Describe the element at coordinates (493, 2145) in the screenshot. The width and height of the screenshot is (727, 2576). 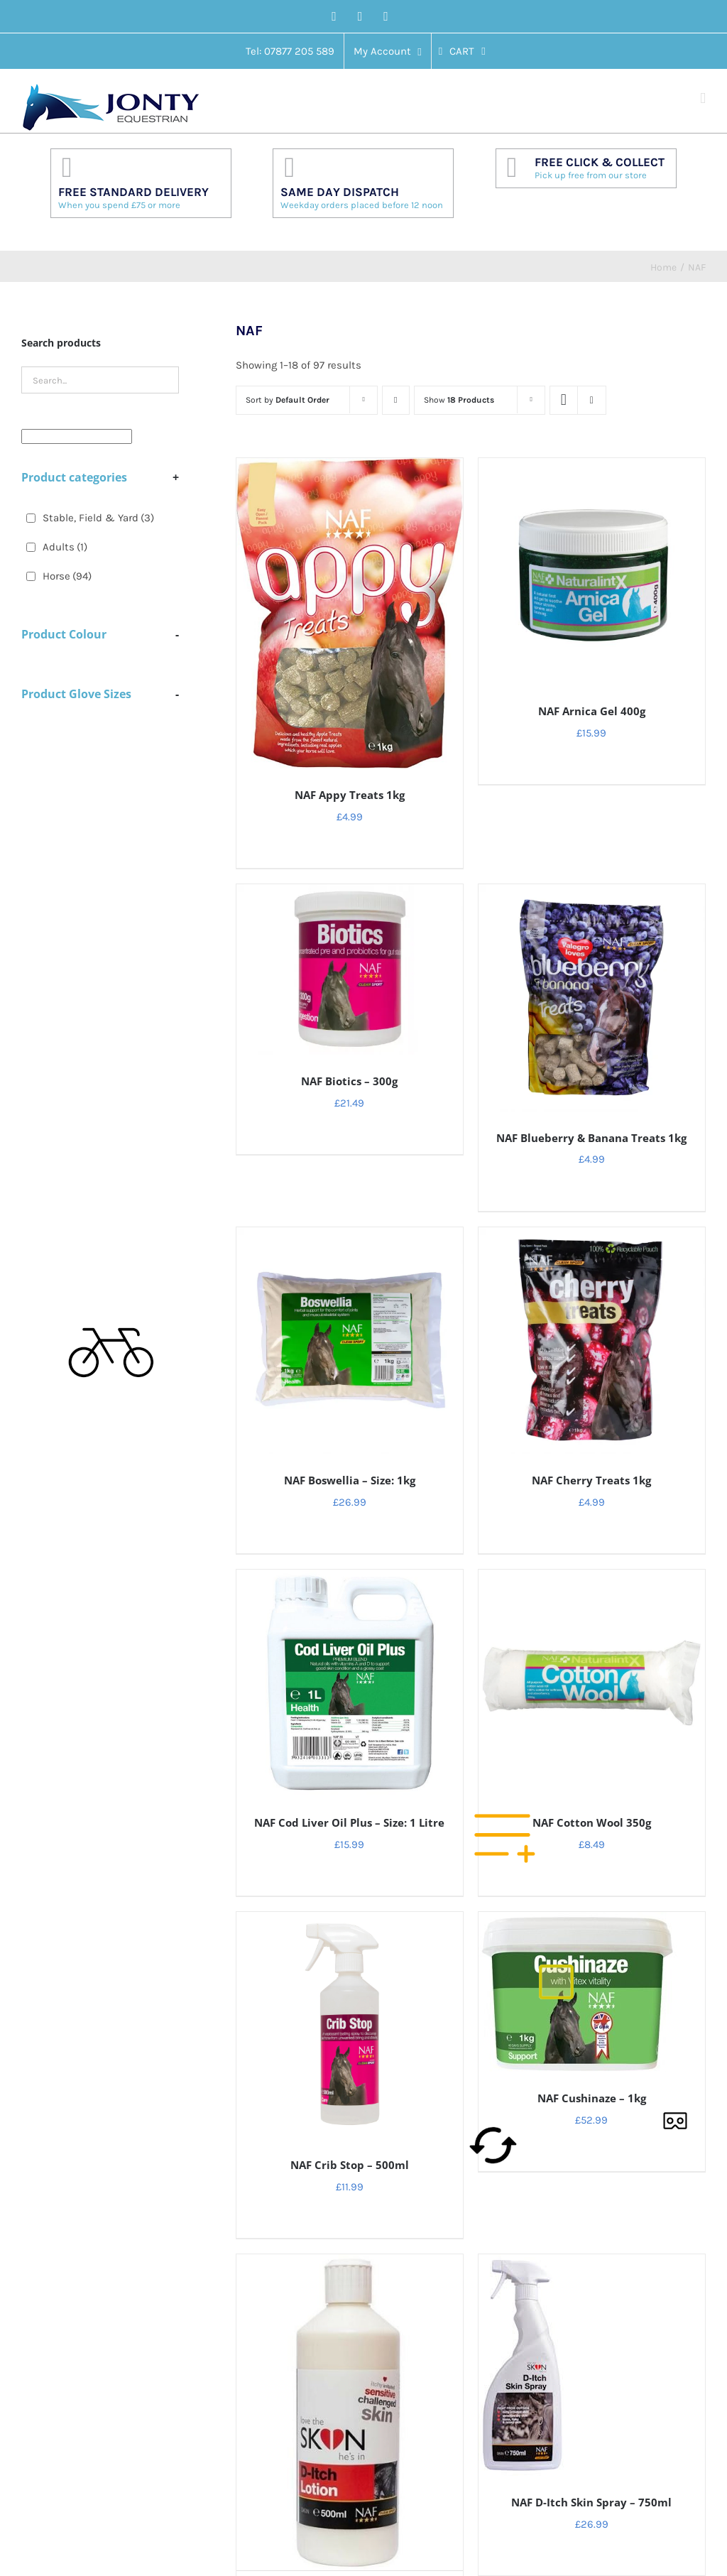
I see `refresh or reload content` at that location.